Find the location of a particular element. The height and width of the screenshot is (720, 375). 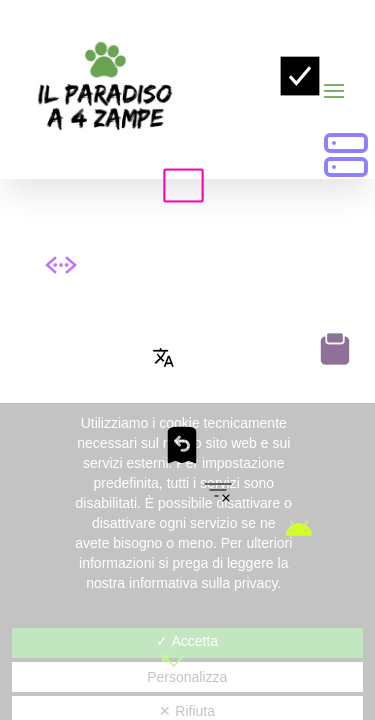

indicates code is currently processing or compiling is located at coordinates (61, 265).